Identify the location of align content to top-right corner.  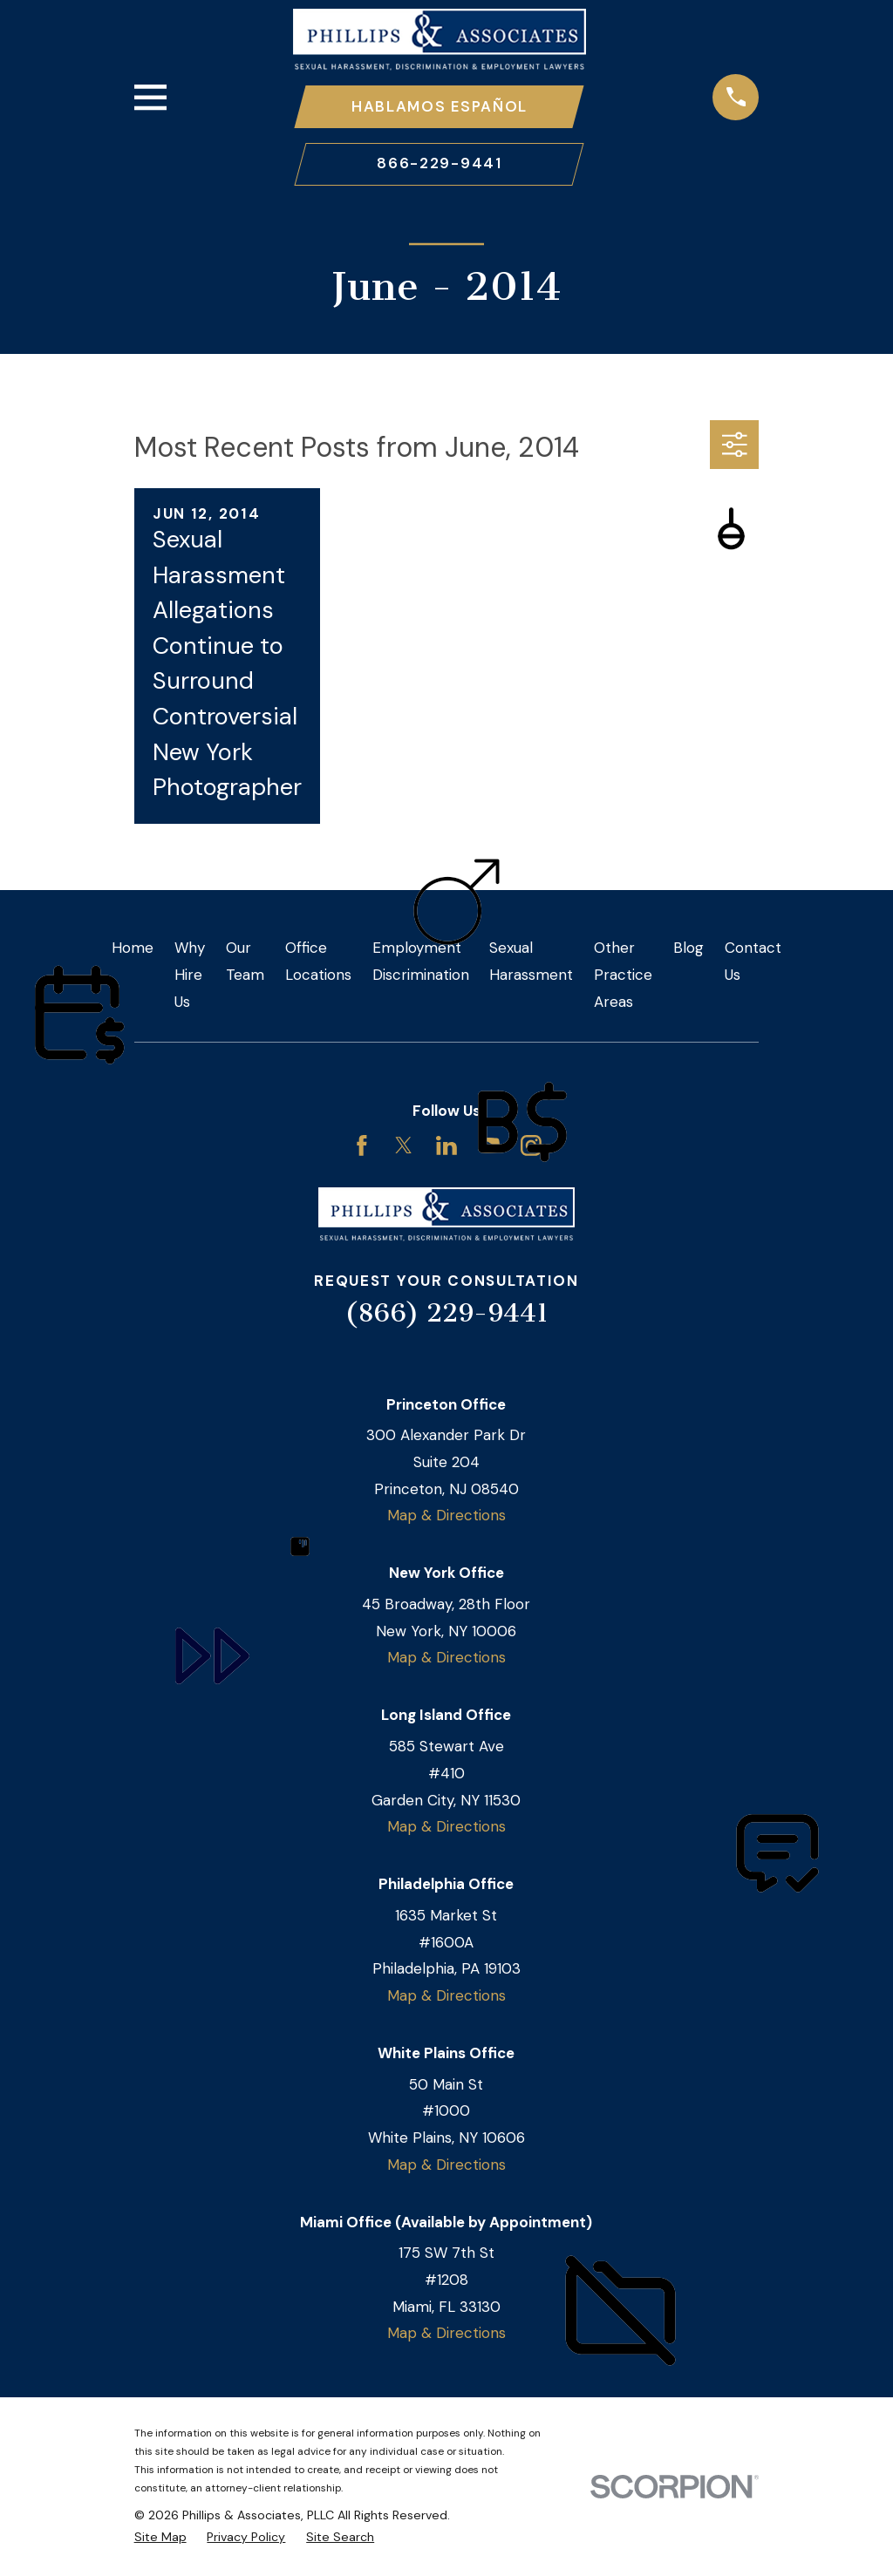
(300, 1546).